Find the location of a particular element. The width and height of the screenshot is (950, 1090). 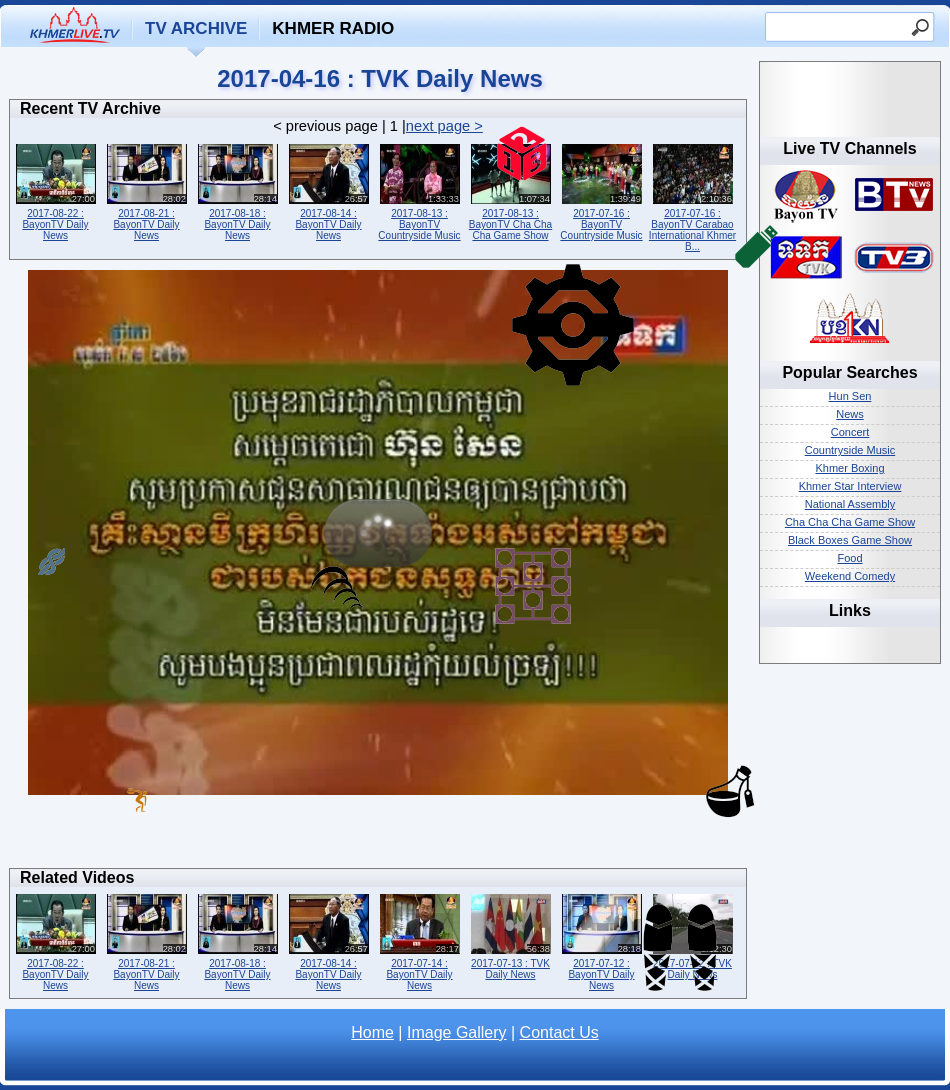

access external storage device is located at coordinates (757, 246).